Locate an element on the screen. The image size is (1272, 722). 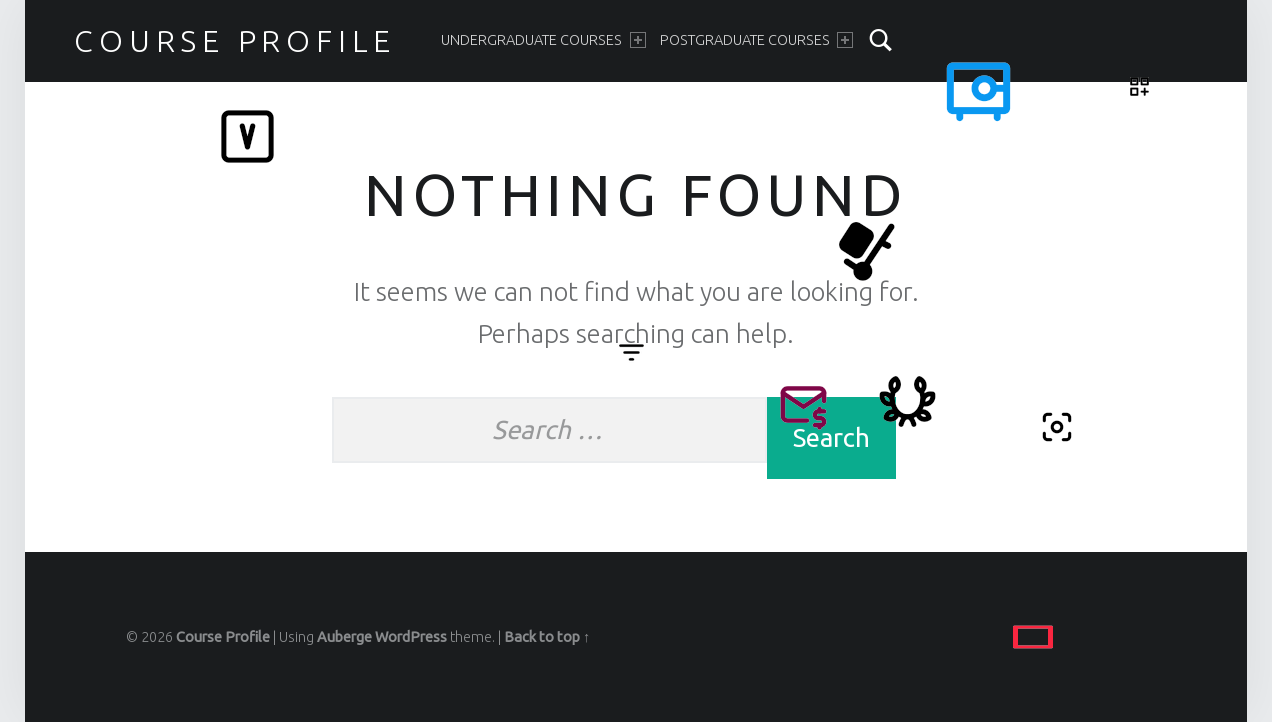
rotate device to landscape mode is located at coordinates (1033, 637).